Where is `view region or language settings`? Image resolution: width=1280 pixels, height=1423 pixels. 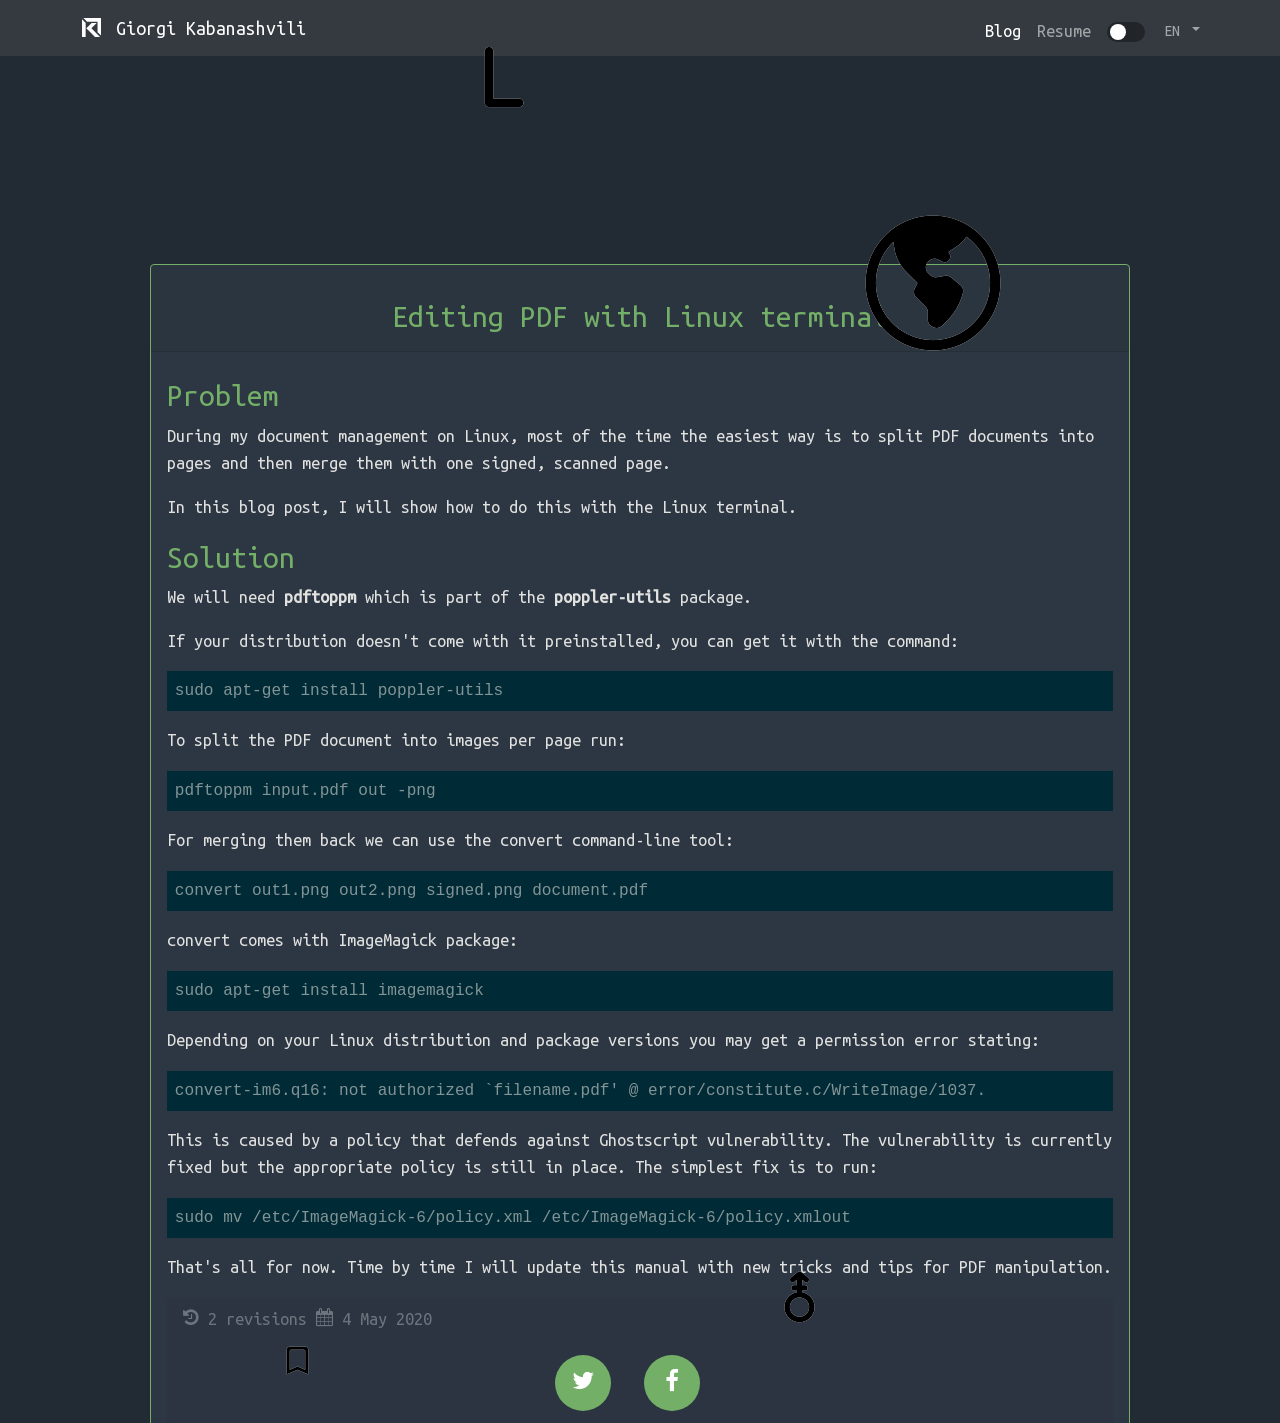 view region or language settings is located at coordinates (933, 283).